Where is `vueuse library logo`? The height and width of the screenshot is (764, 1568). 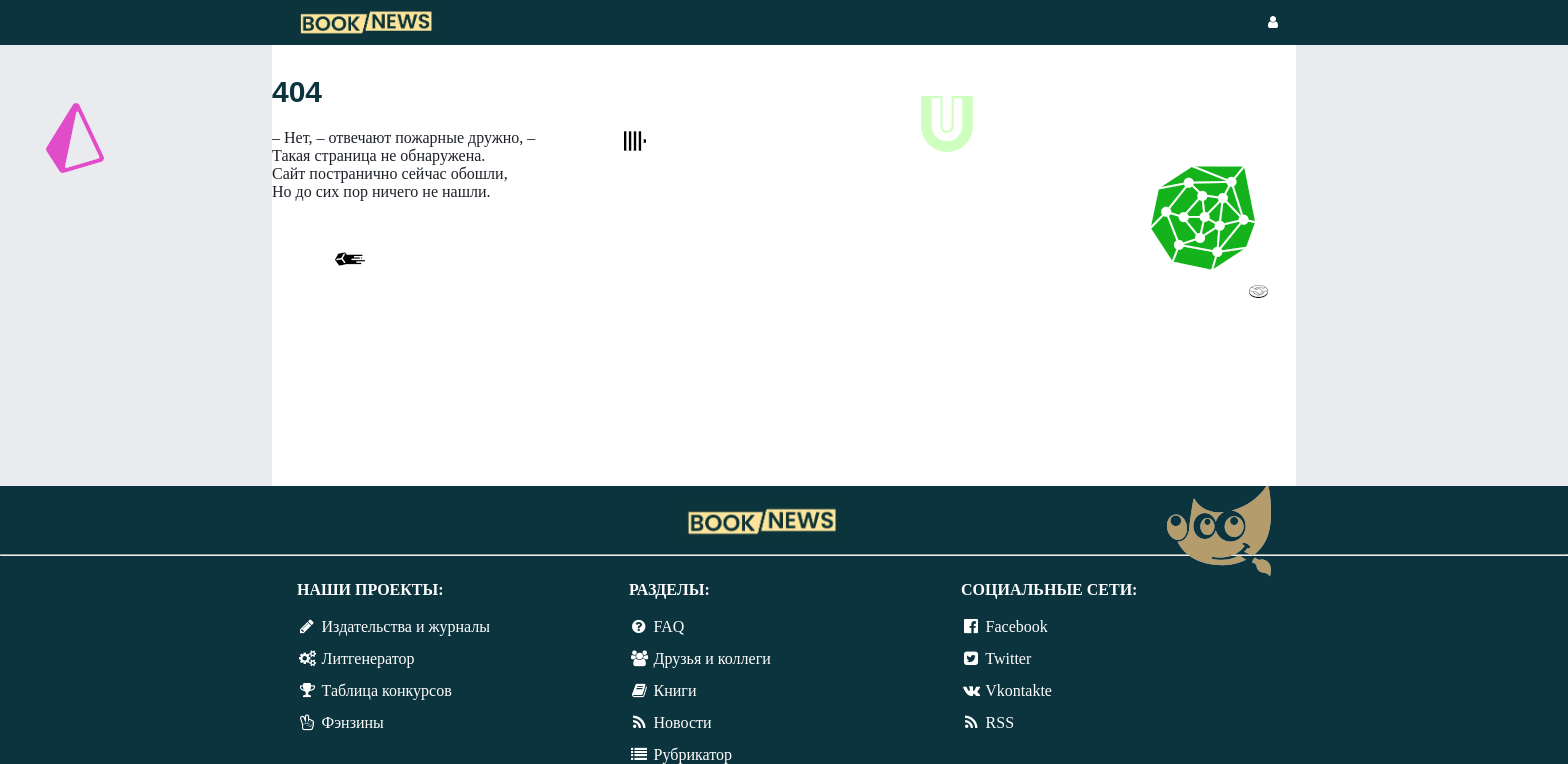
vueuse library logo is located at coordinates (947, 124).